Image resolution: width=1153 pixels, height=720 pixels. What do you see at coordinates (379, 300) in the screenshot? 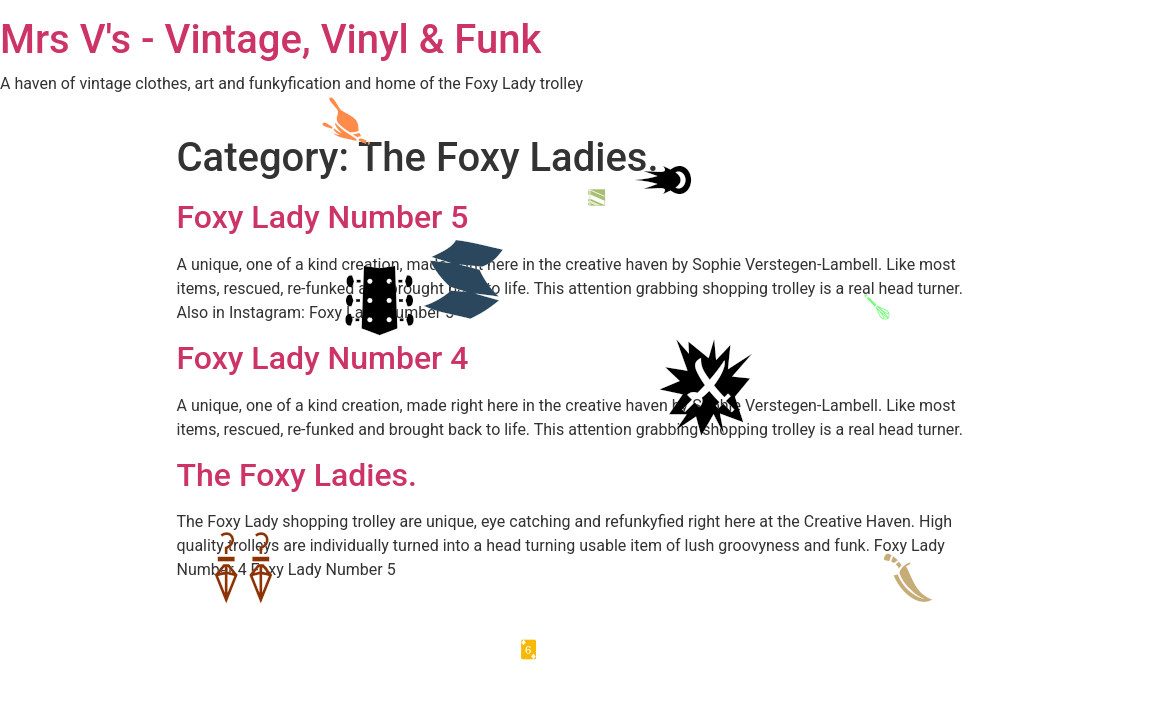
I see `access guitar tuning settings` at bounding box center [379, 300].